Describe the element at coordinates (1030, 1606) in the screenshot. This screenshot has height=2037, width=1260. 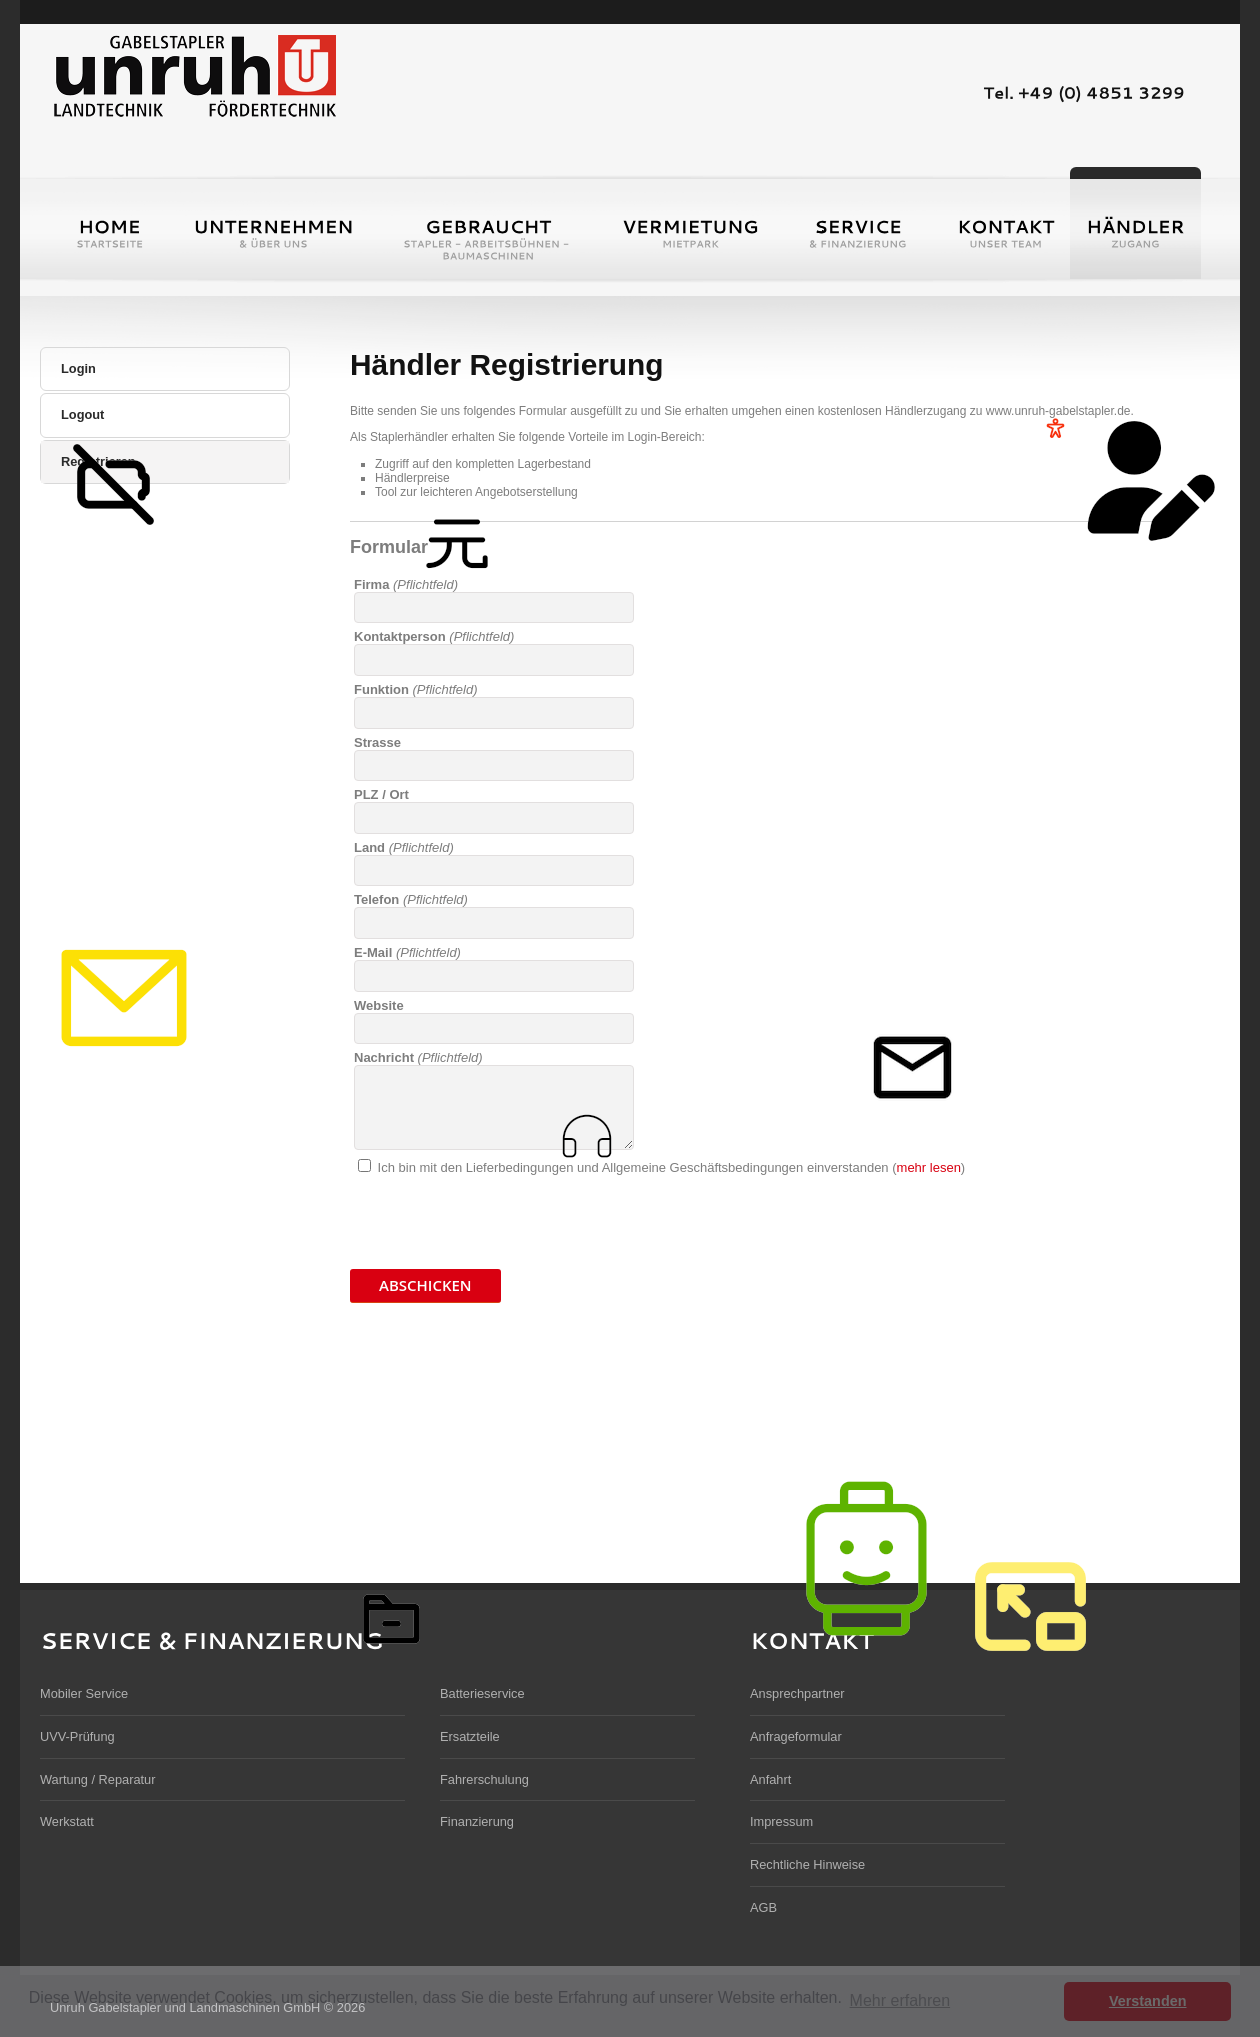
I see `disable picture-in-picture mode` at that location.